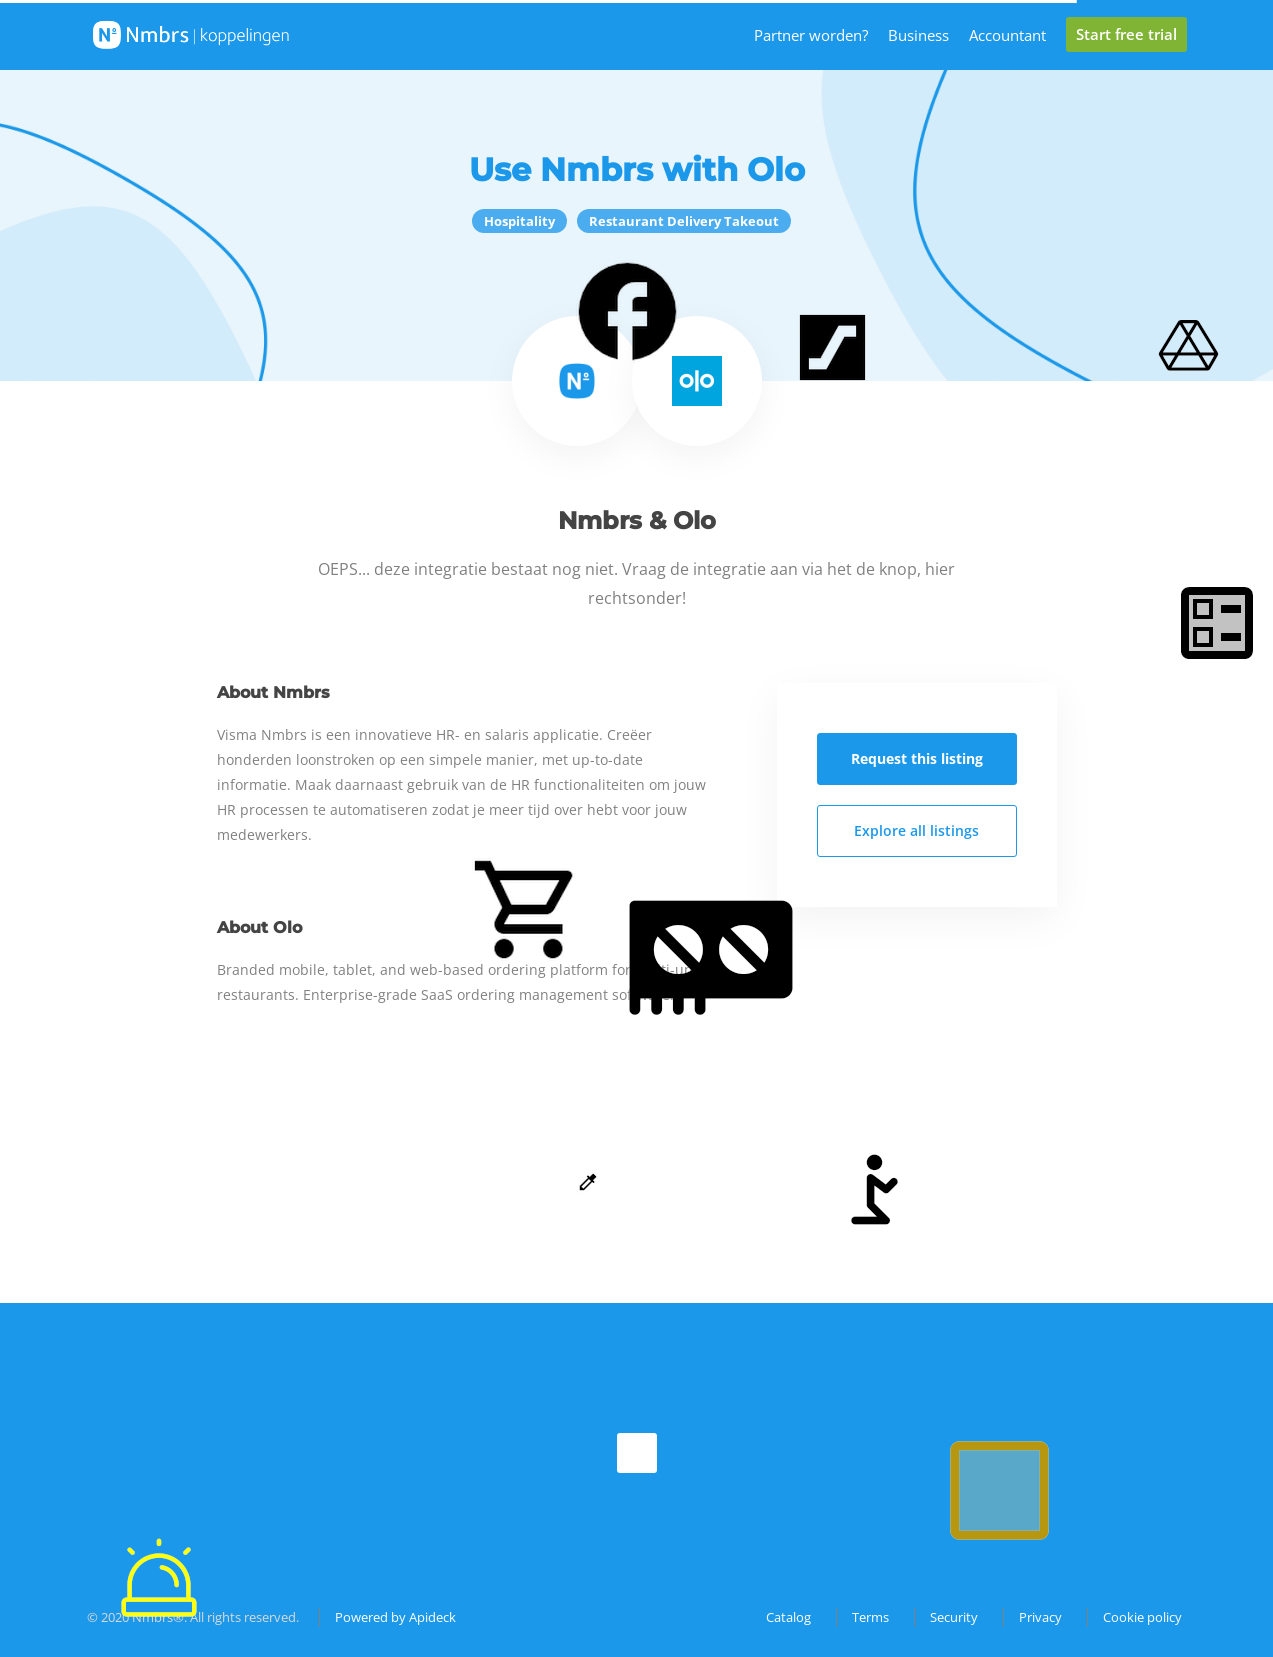 This screenshot has height=1657, width=1273. I want to click on view graphics card or GPU information, so click(711, 955).